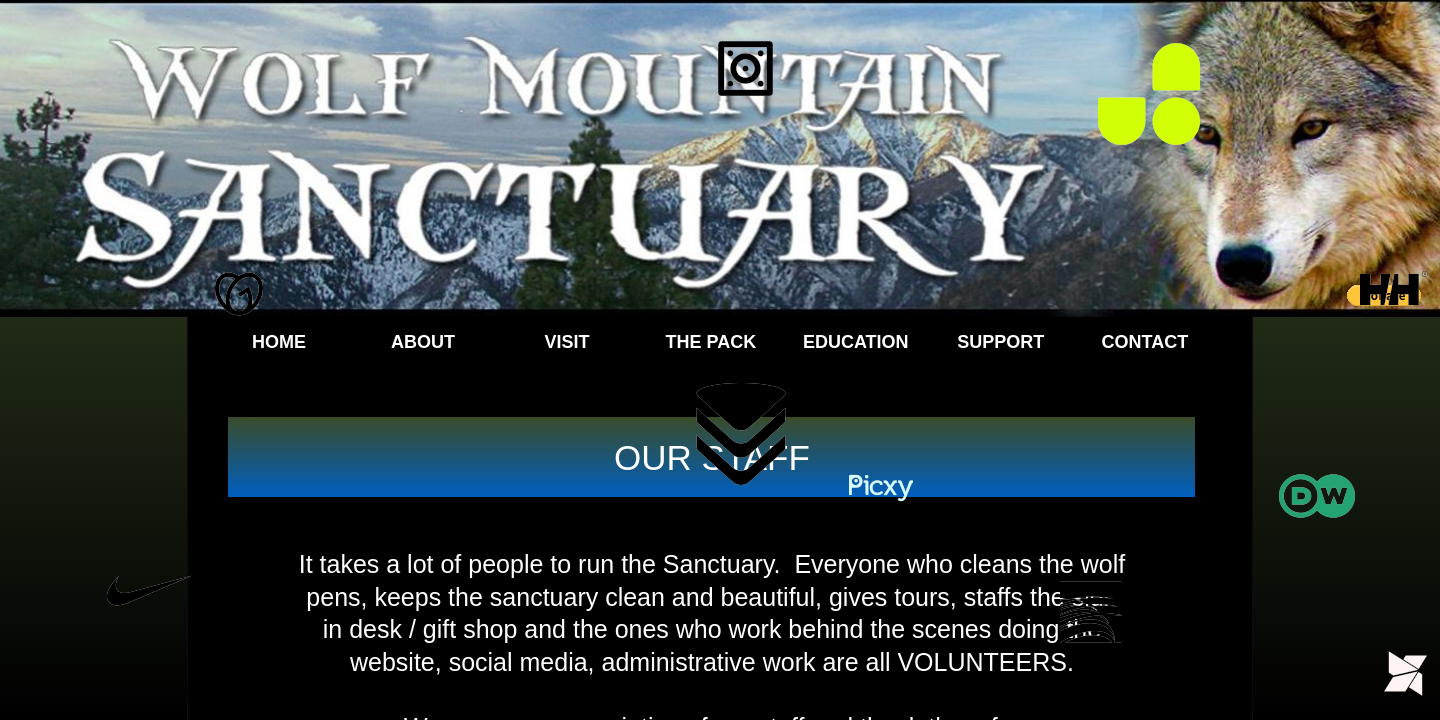 This screenshot has height=720, width=1440. Describe the element at coordinates (1405, 673) in the screenshot. I see `MODX content management system logo` at that location.